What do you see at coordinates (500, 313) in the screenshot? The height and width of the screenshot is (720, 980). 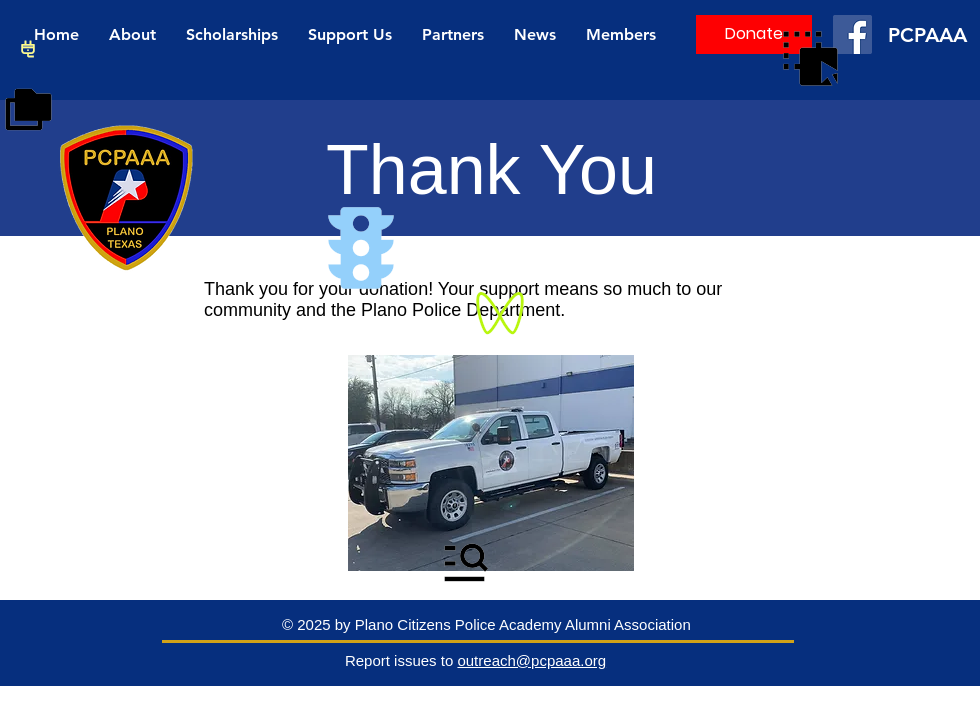 I see `open wechat channels` at bounding box center [500, 313].